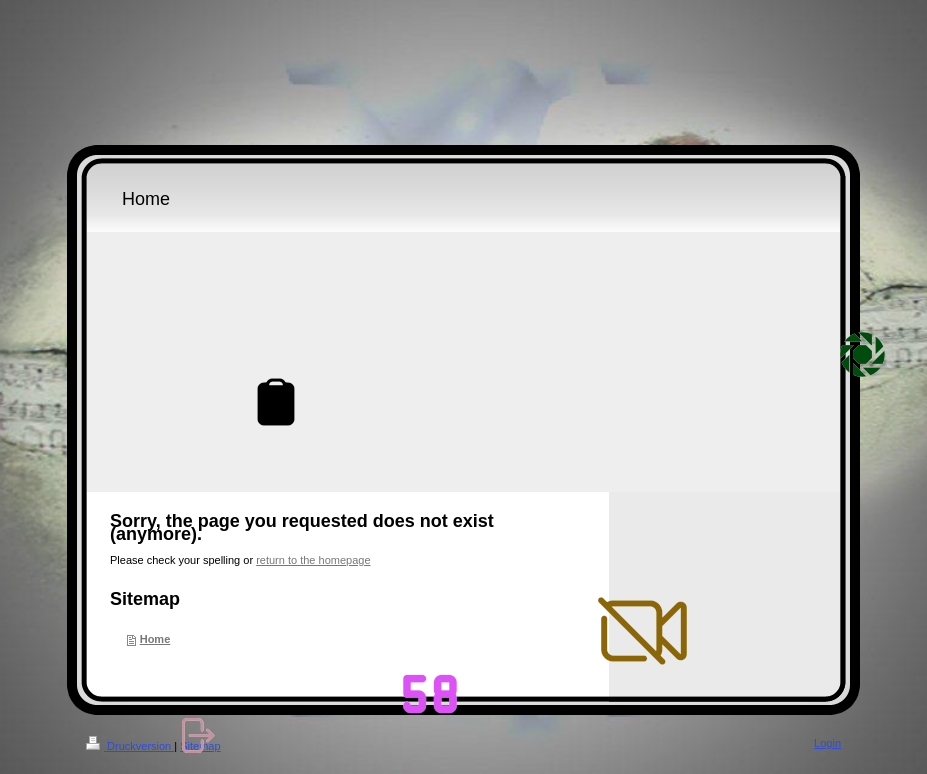  I want to click on log out of your account, so click(195, 735).